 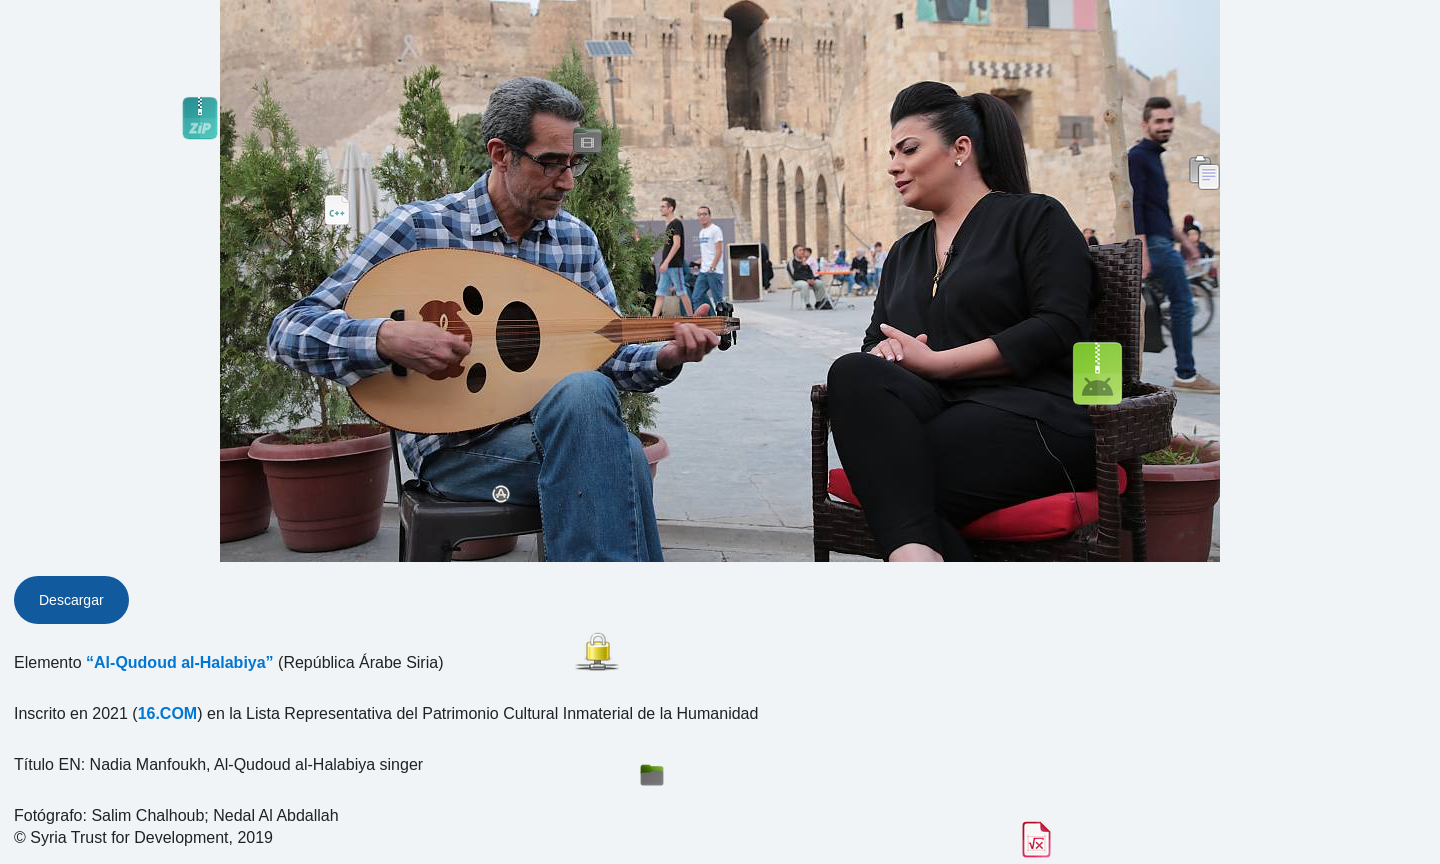 What do you see at coordinates (1036, 839) in the screenshot?
I see `libreoffice math formula document file` at bounding box center [1036, 839].